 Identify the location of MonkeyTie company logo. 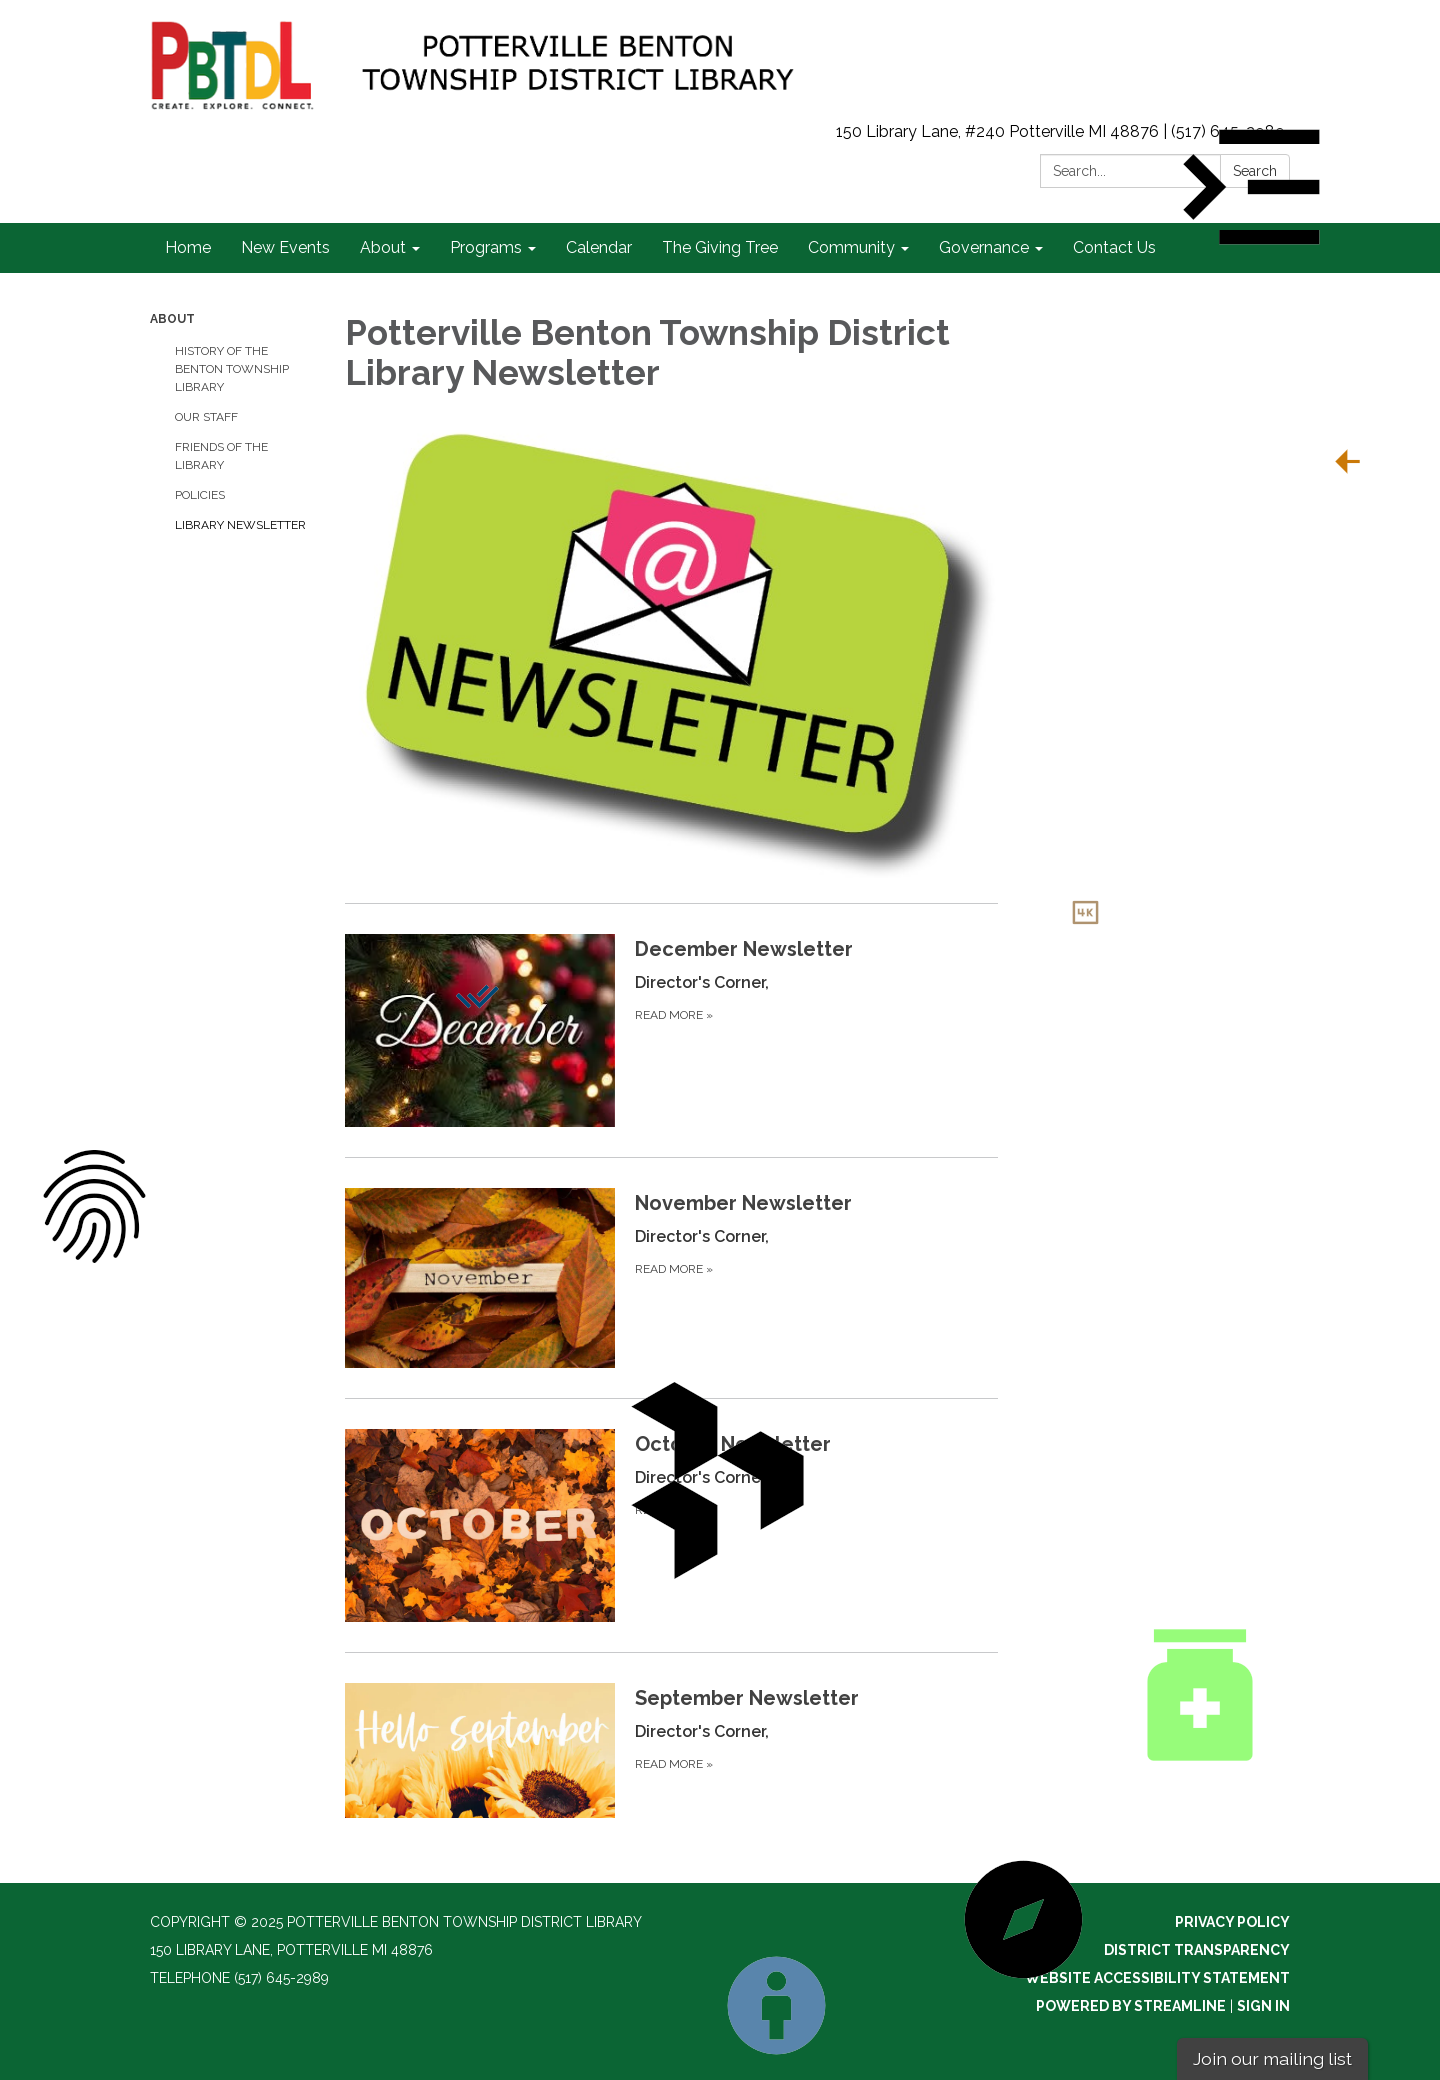
(94, 1206).